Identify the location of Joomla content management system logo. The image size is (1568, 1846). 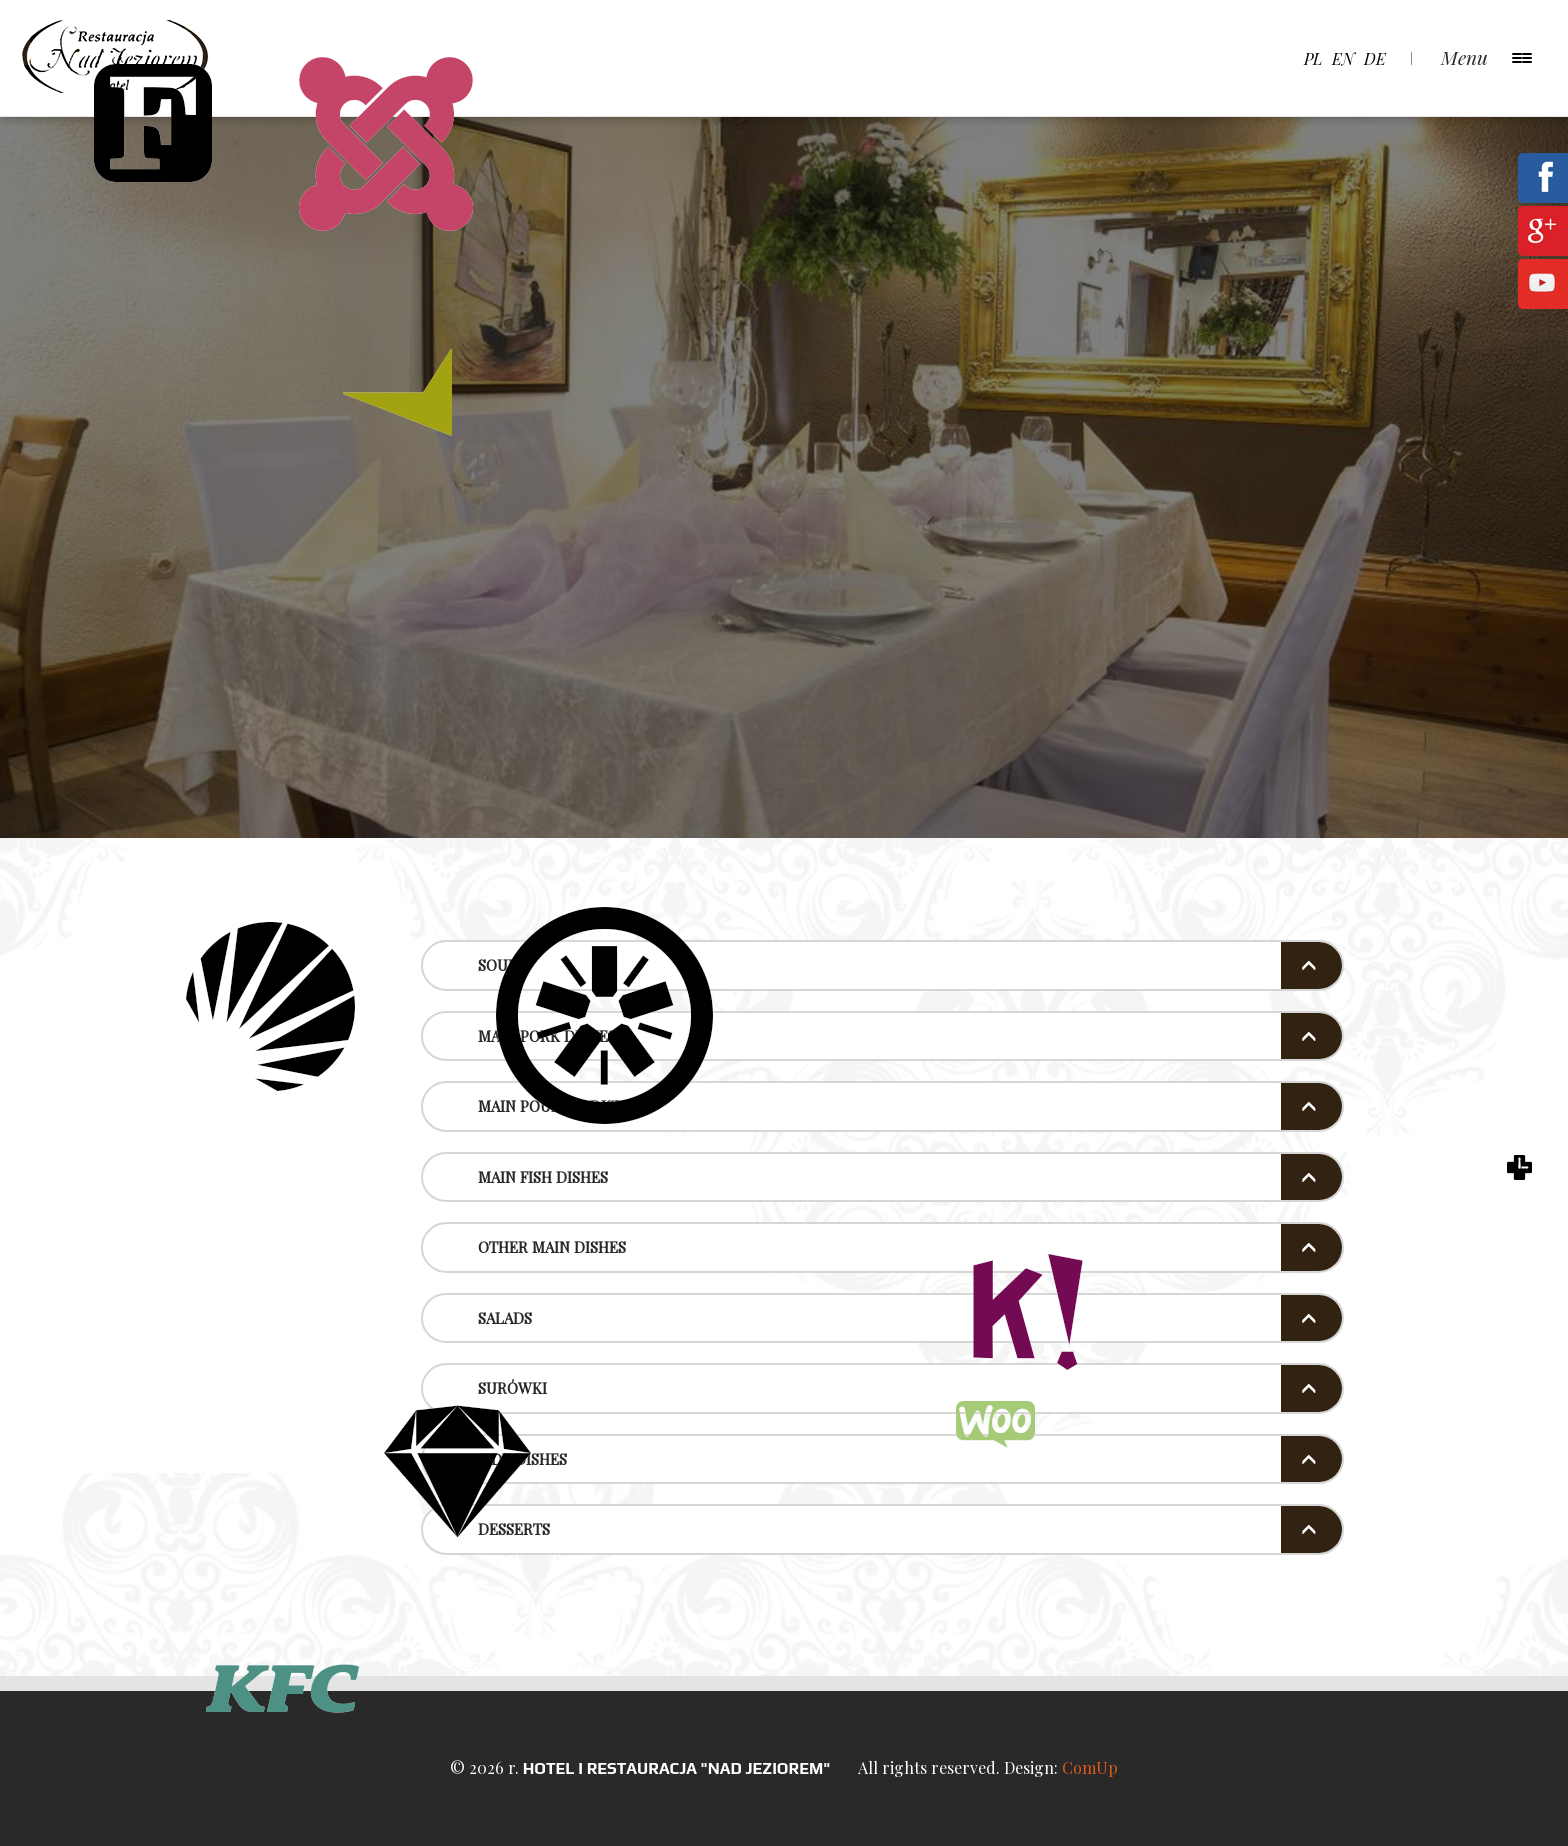
(386, 144).